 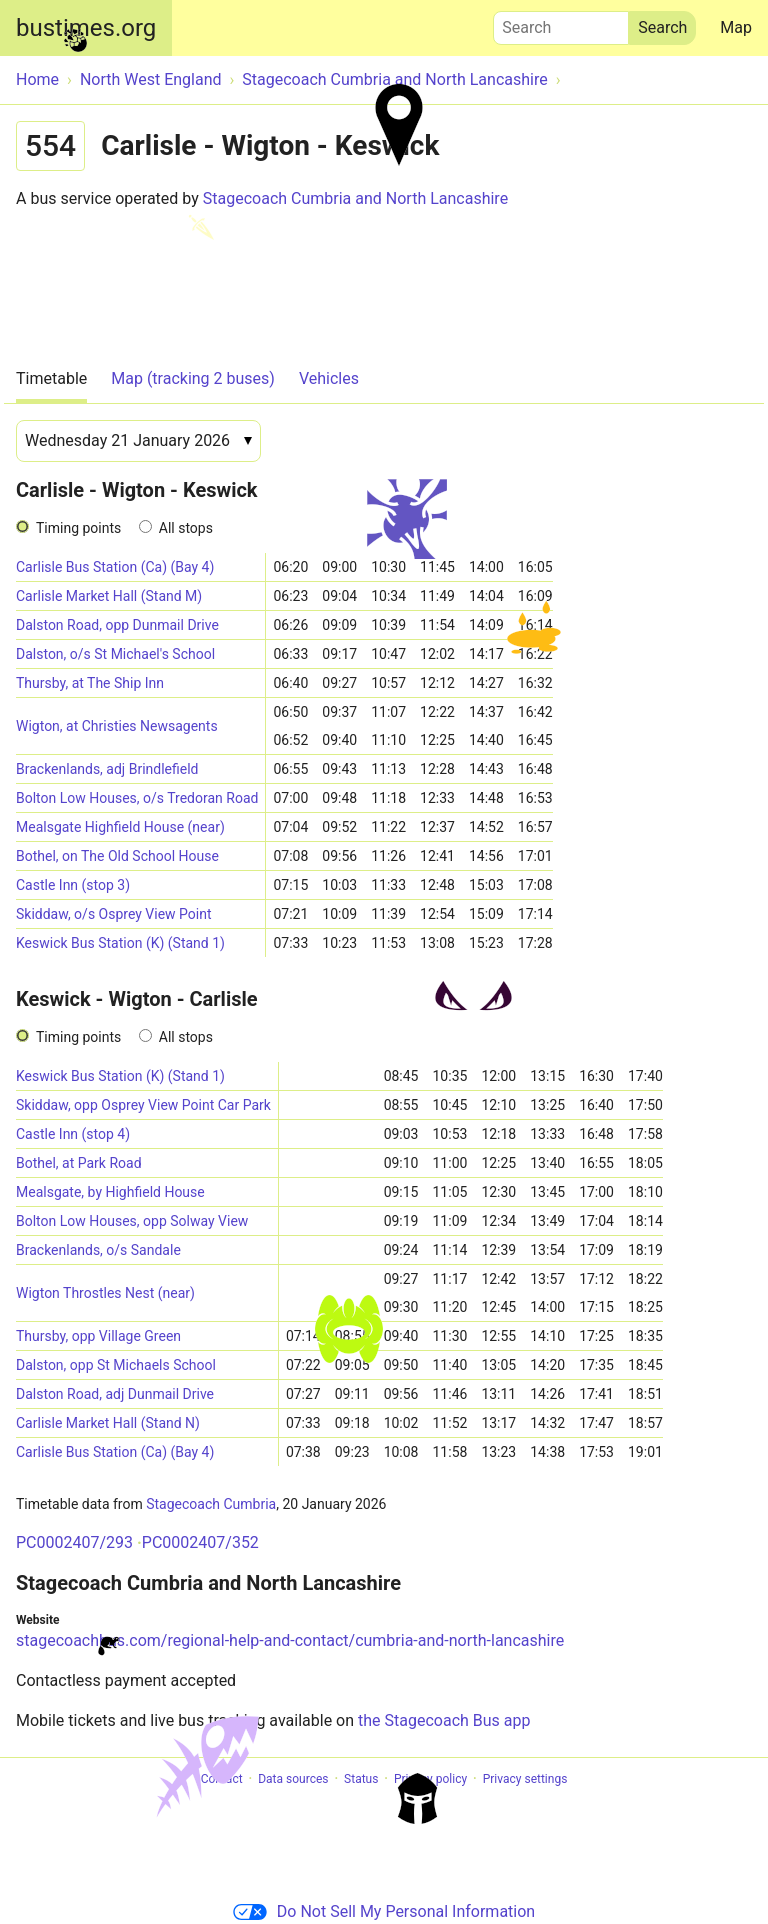 What do you see at coordinates (208, 1767) in the screenshot?
I see `indicates a dead fish or deceased creature in game` at bounding box center [208, 1767].